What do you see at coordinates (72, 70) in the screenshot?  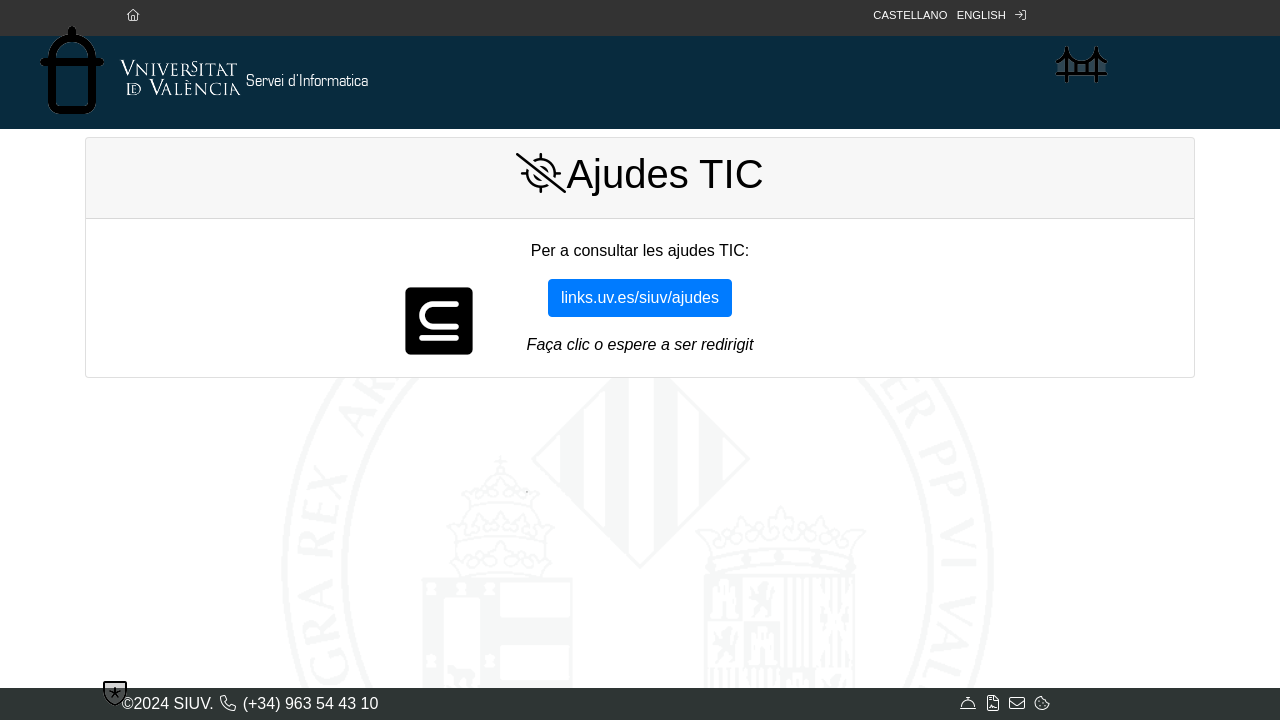 I see `access baby or infant care features` at bounding box center [72, 70].